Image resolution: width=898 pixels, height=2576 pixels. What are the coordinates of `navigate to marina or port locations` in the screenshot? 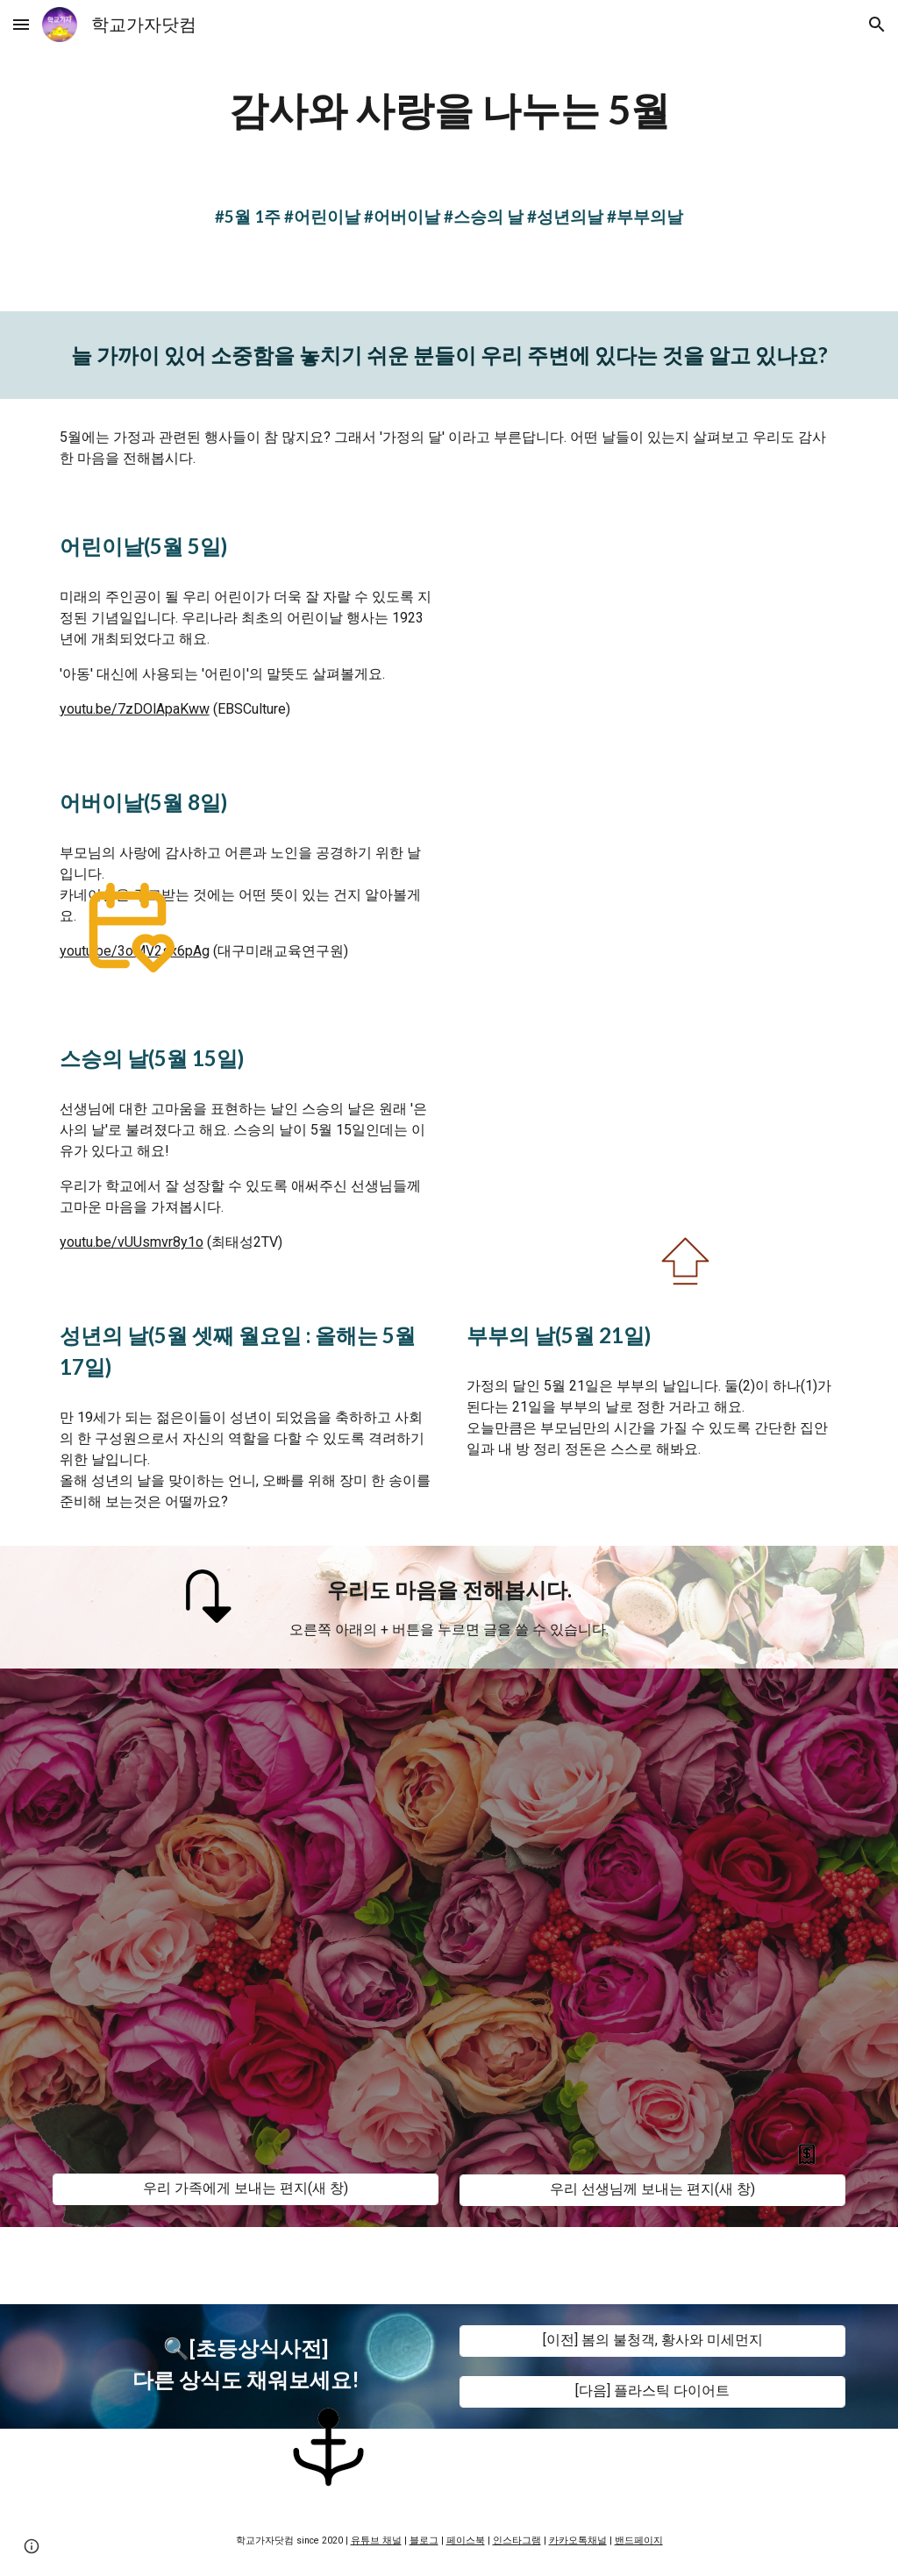 It's located at (328, 2444).